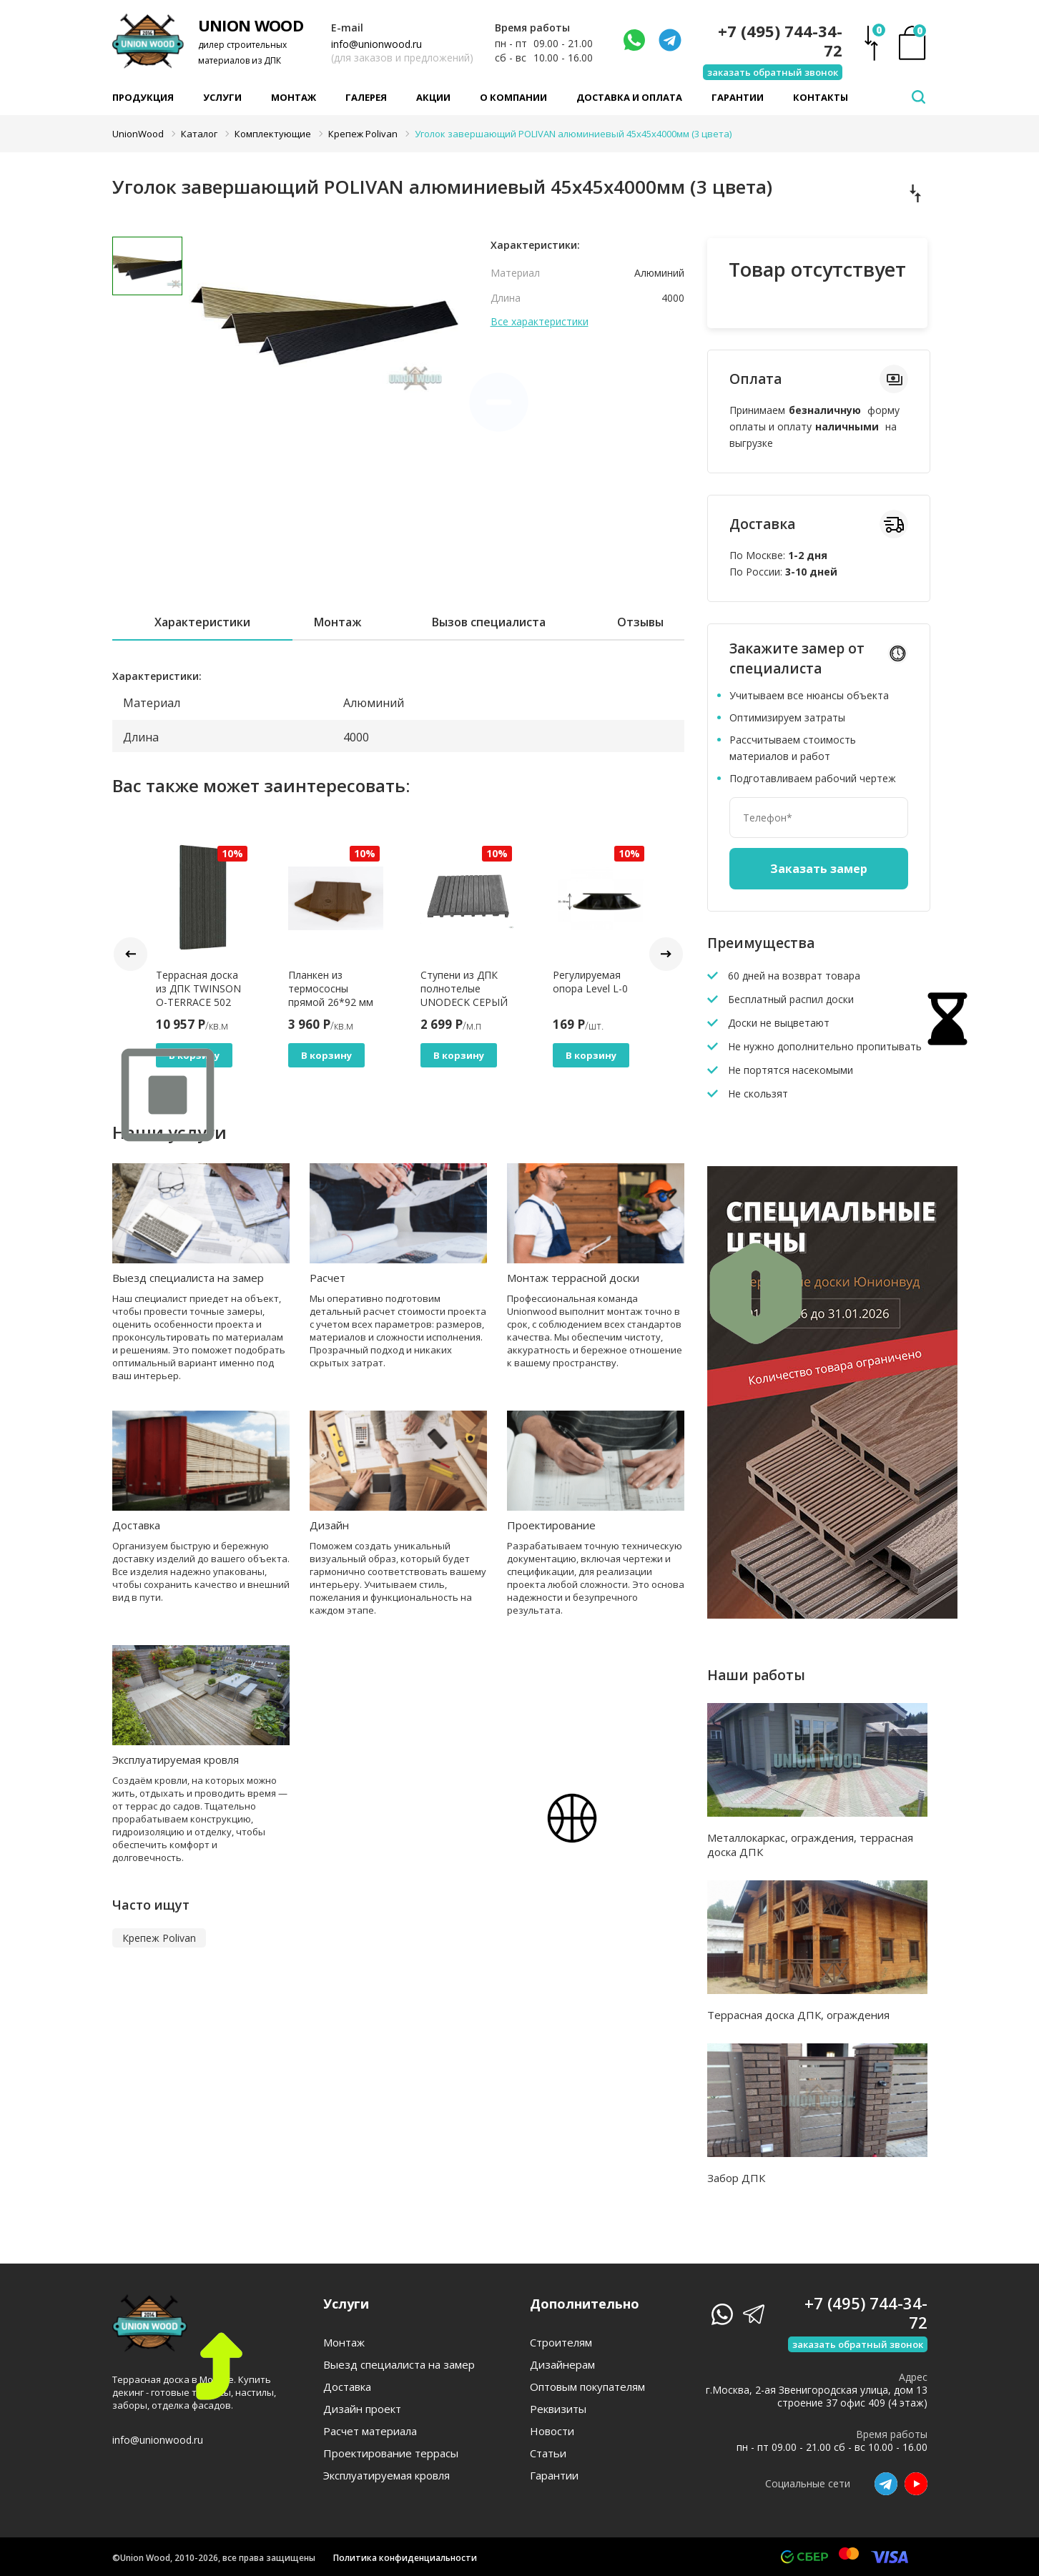 This screenshot has width=1039, height=2576. What do you see at coordinates (221, 2366) in the screenshot?
I see `move item up one level` at bounding box center [221, 2366].